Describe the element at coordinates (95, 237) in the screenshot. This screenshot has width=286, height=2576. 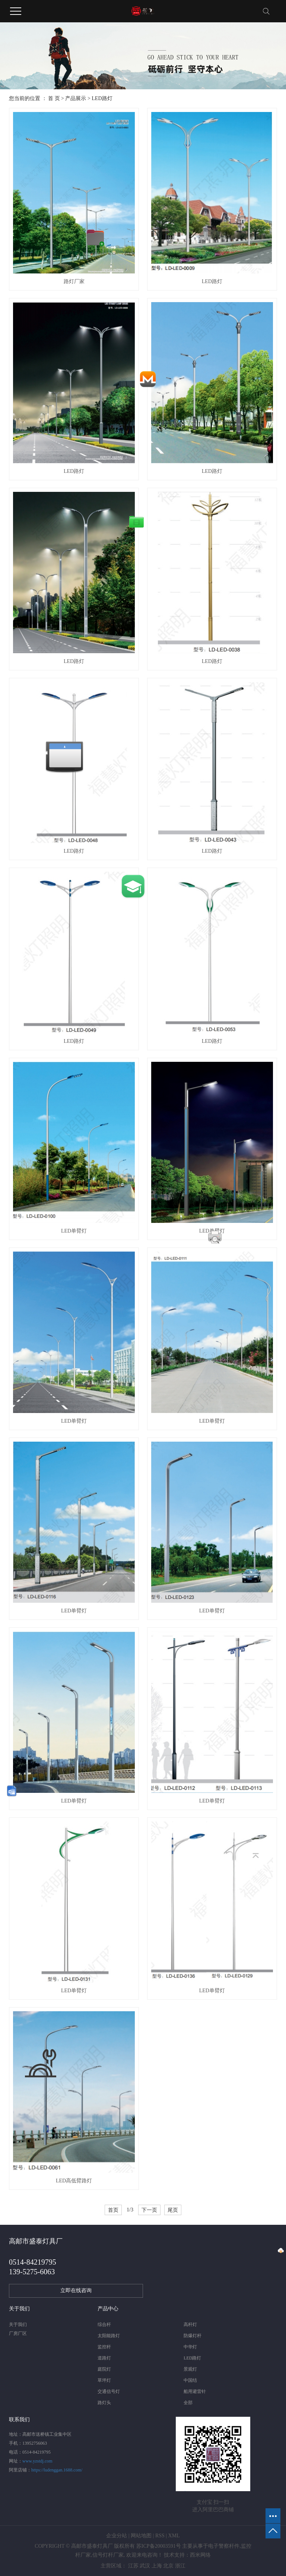
I see `create a new folder` at that location.